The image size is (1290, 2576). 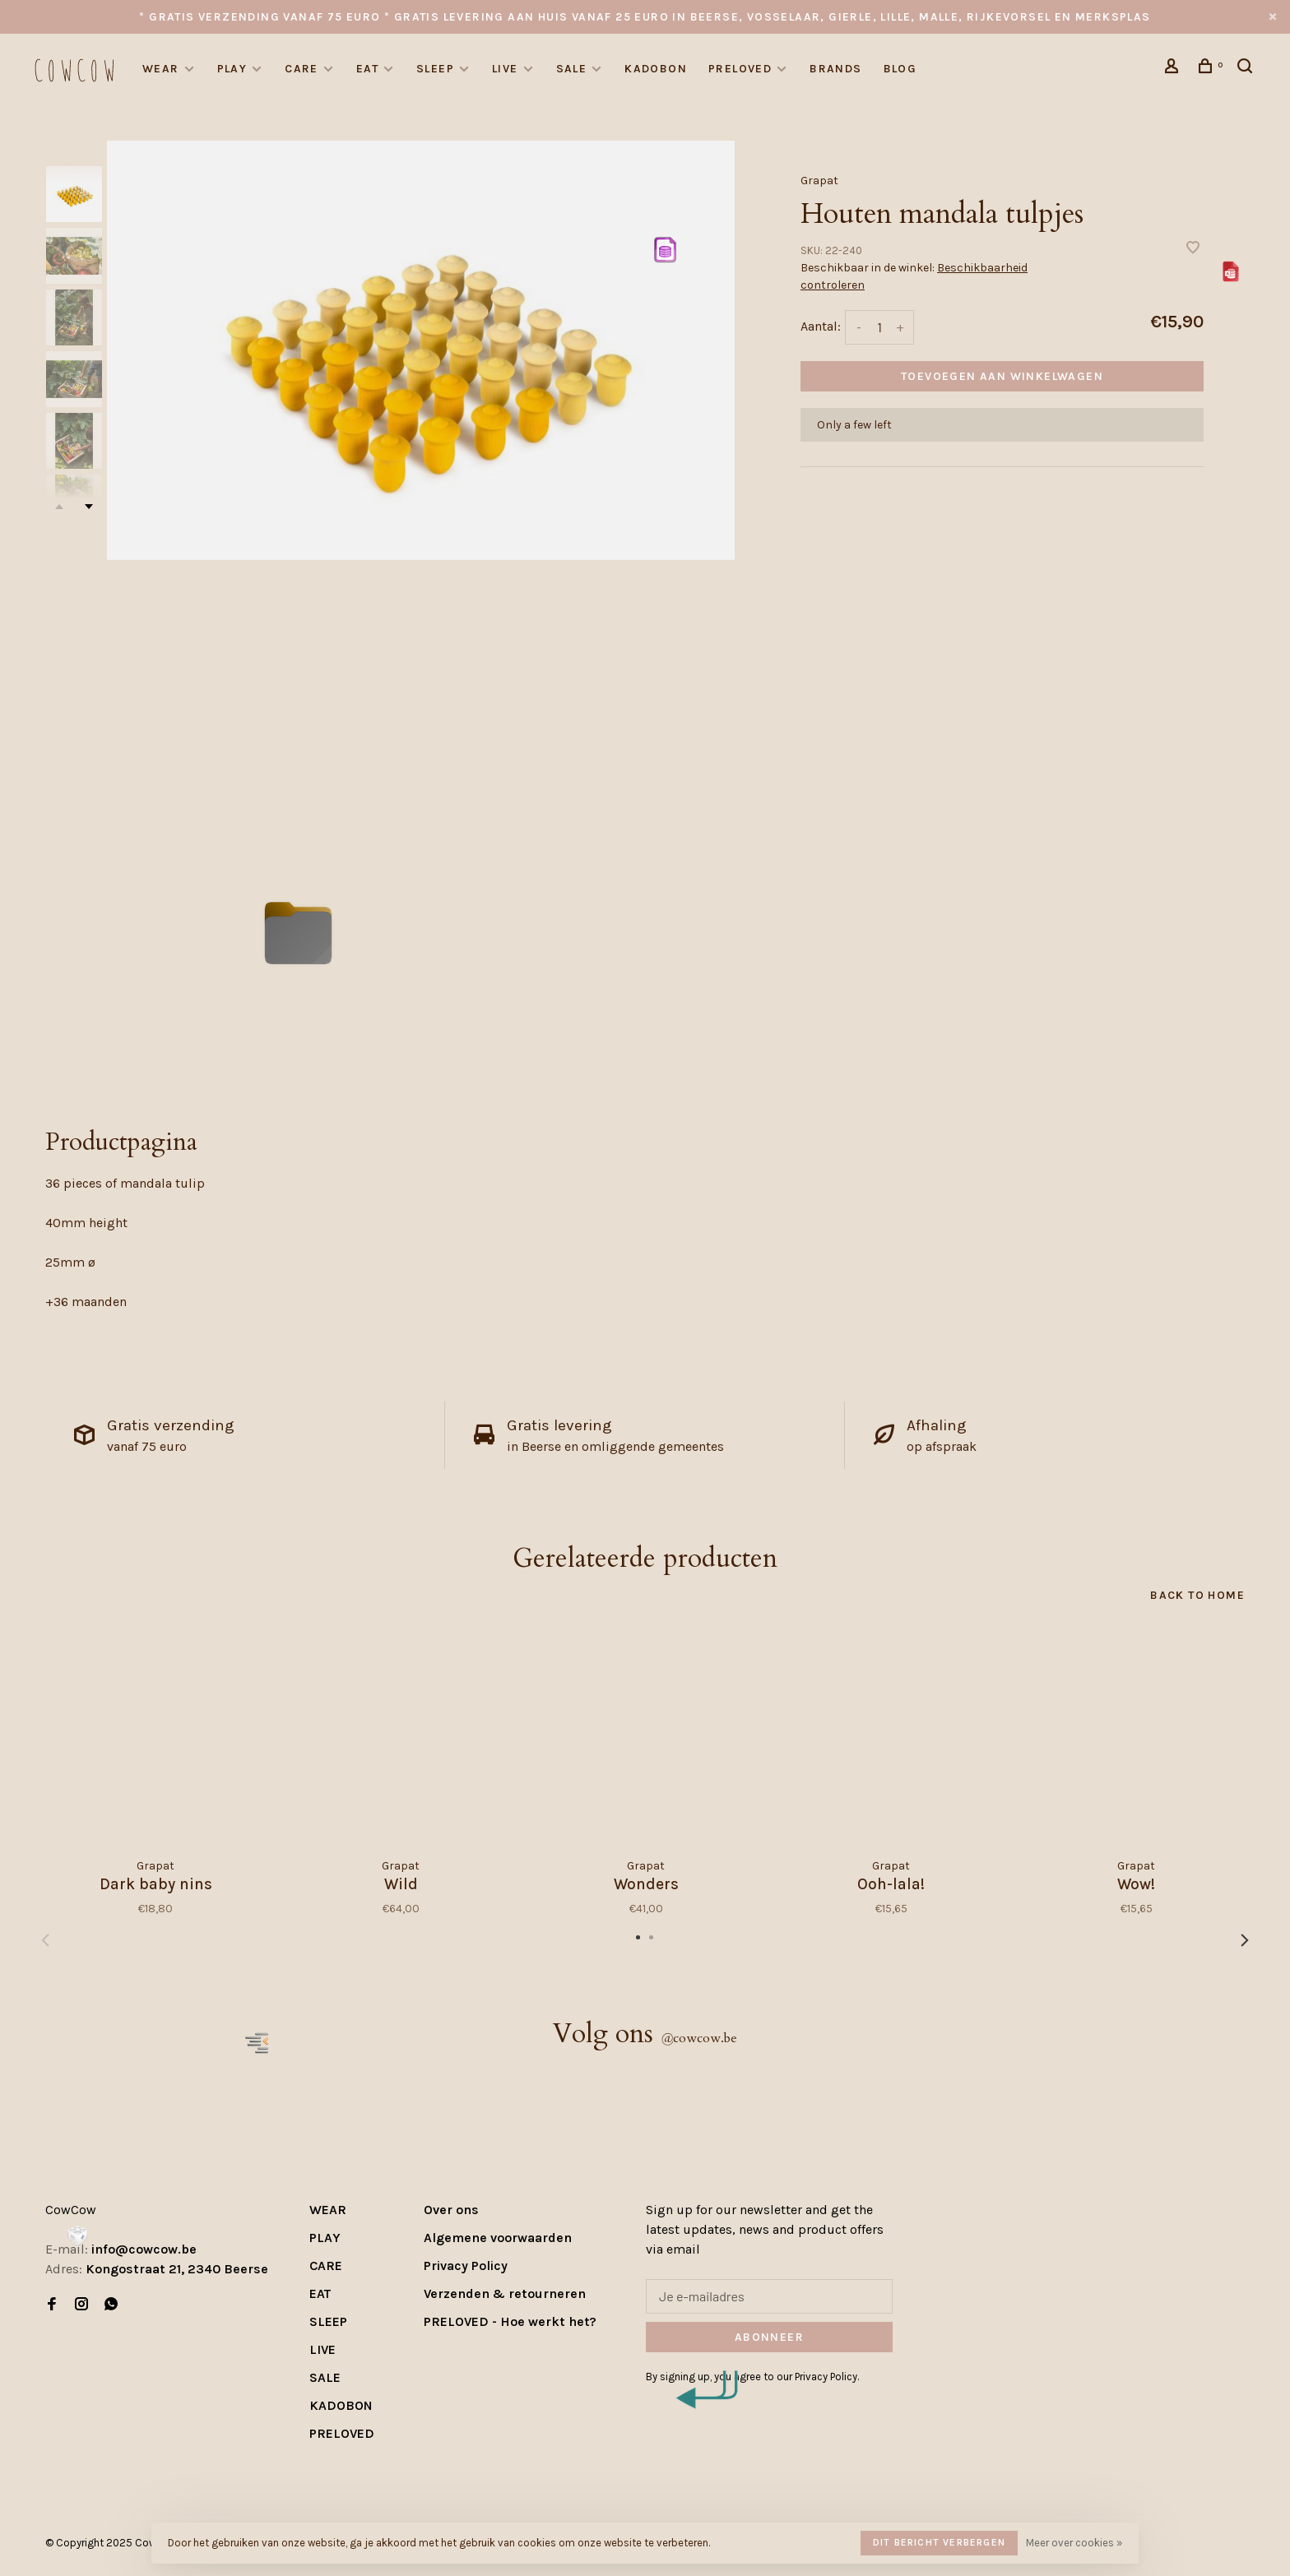 What do you see at coordinates (706, 2389) in the screenshot?
I see `reply all to an email message` at bounding box center [706, 2389].